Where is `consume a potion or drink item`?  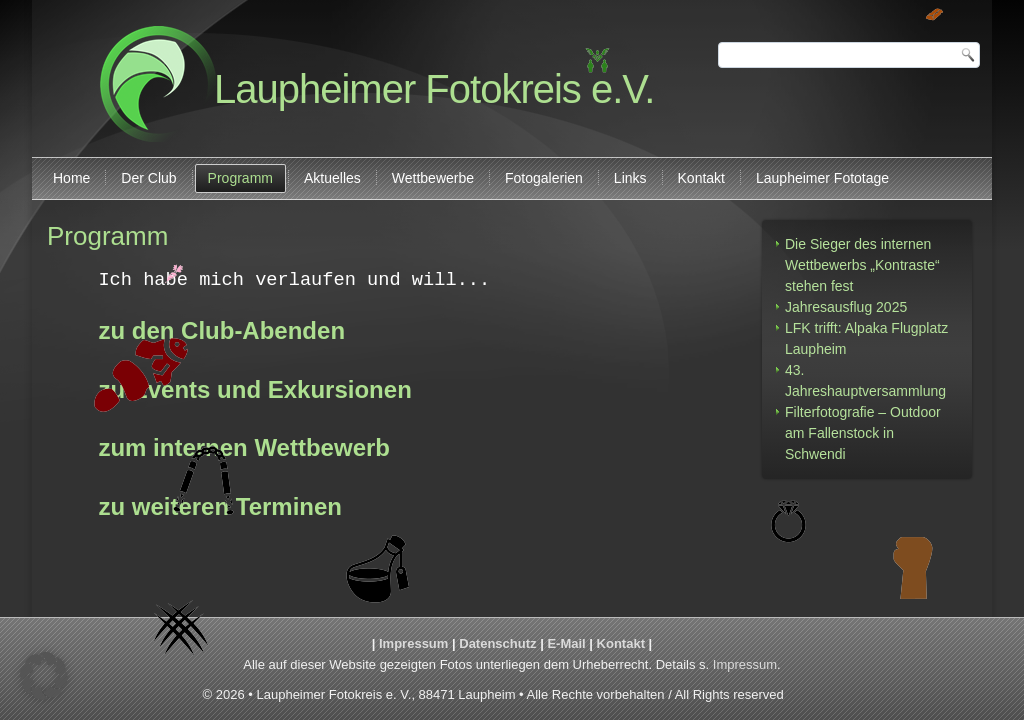
consume a potion or drink item is located at coordinates (377, 568).